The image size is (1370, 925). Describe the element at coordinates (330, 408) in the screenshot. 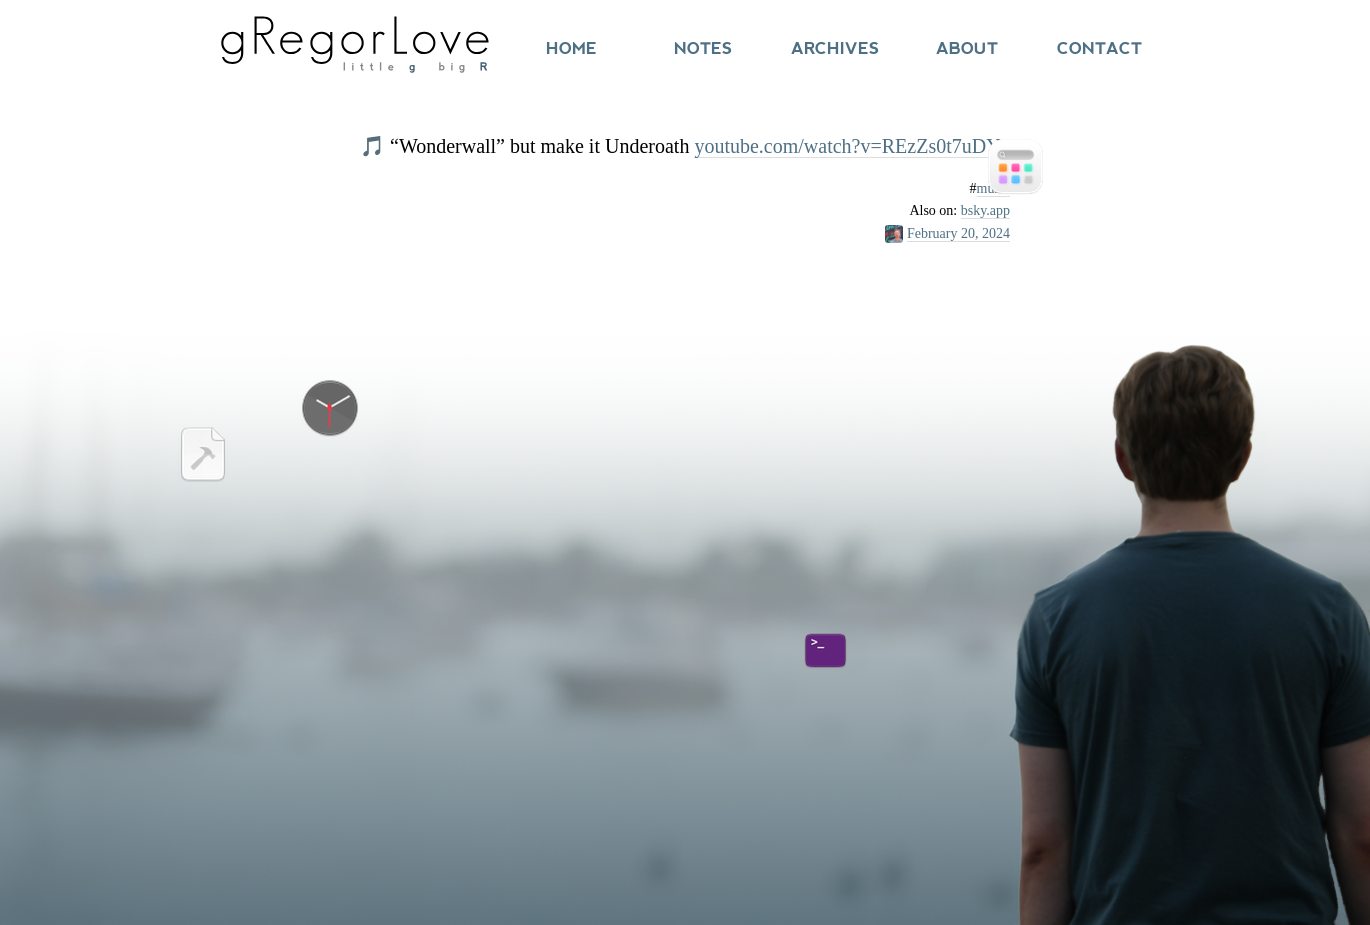

I see `open the clock app` at that location.